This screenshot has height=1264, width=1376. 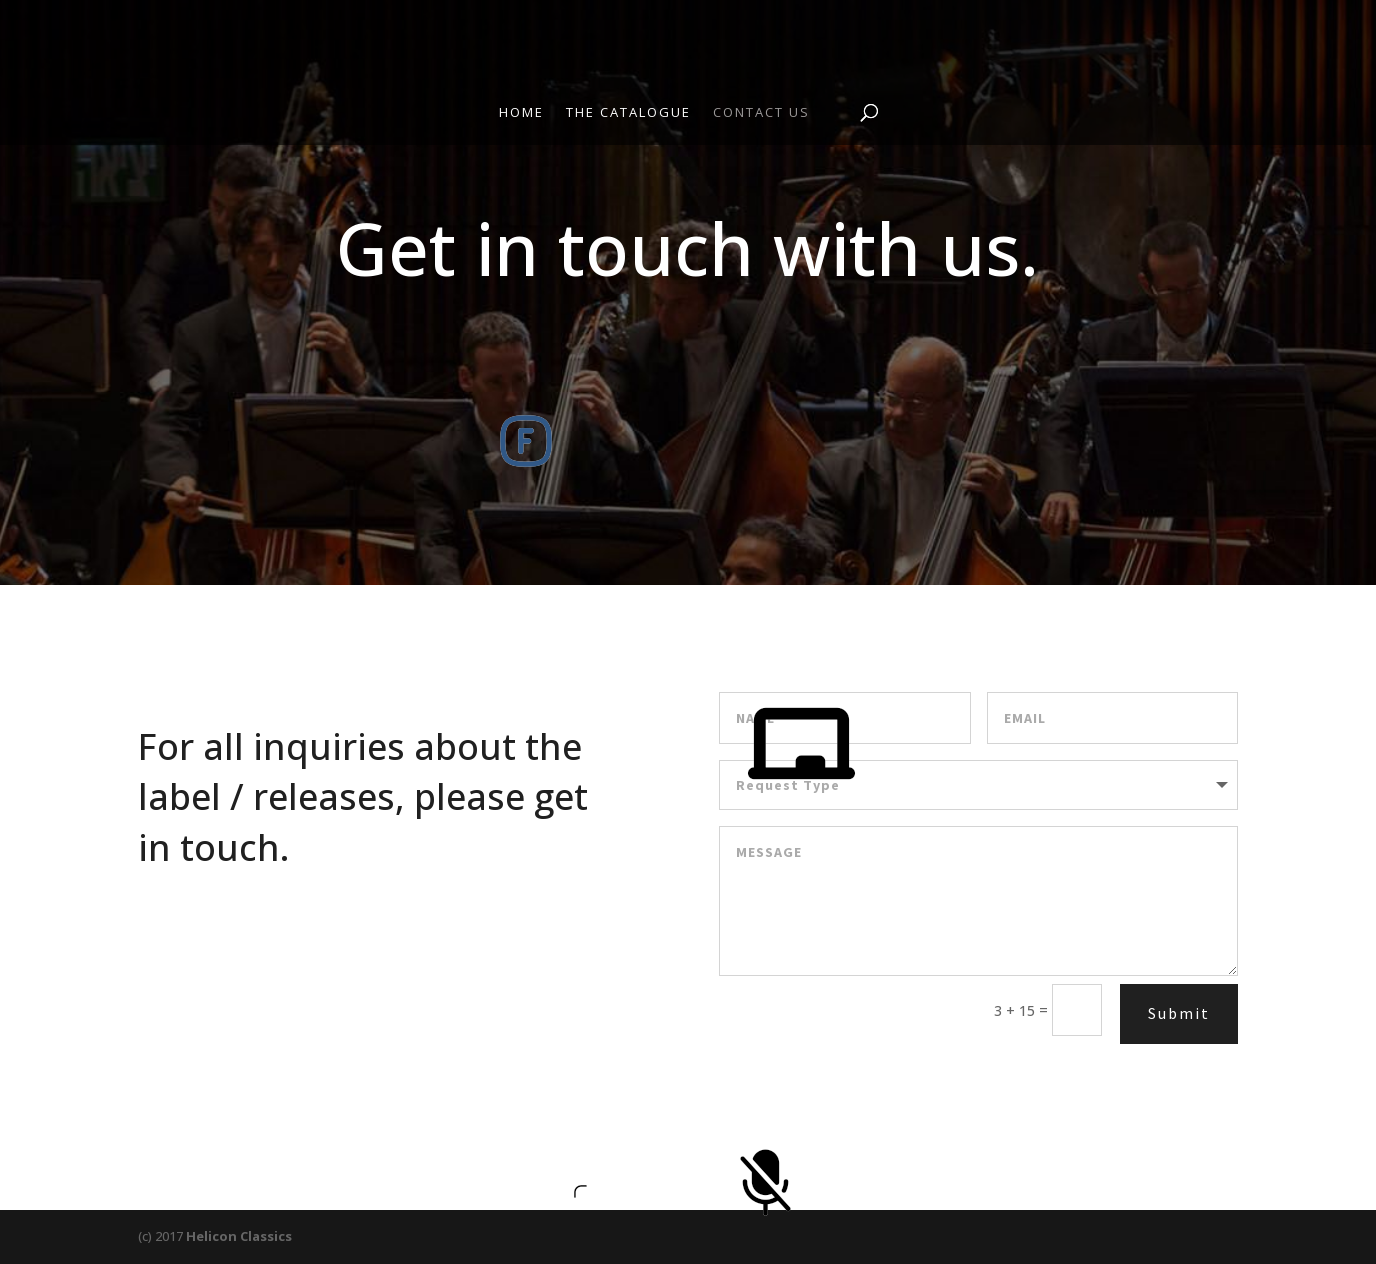 I want to click on open Facebook app or link, so click(x=526, y=441).